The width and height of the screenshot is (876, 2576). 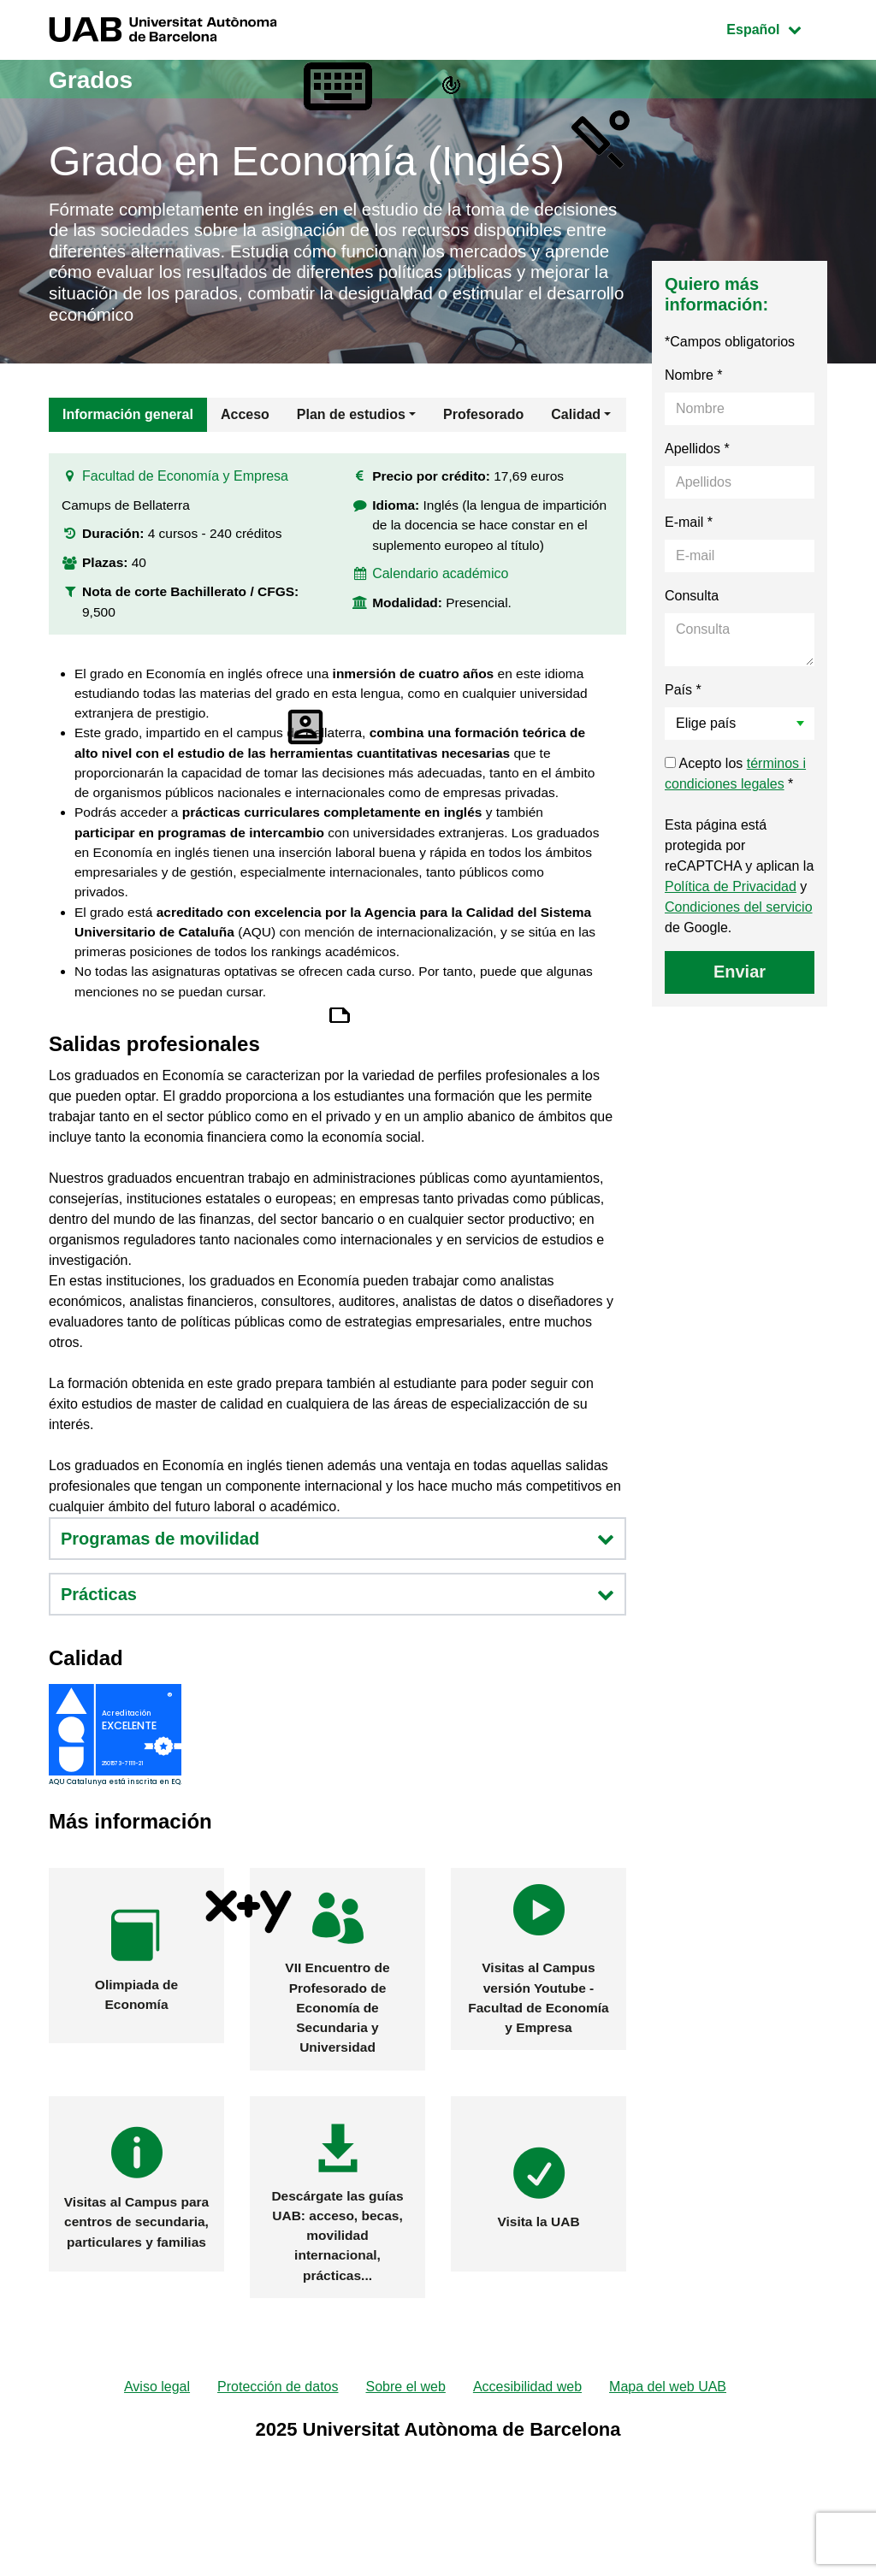 I want to click on track changes or revisions in a document, so click(x=451, y=85).